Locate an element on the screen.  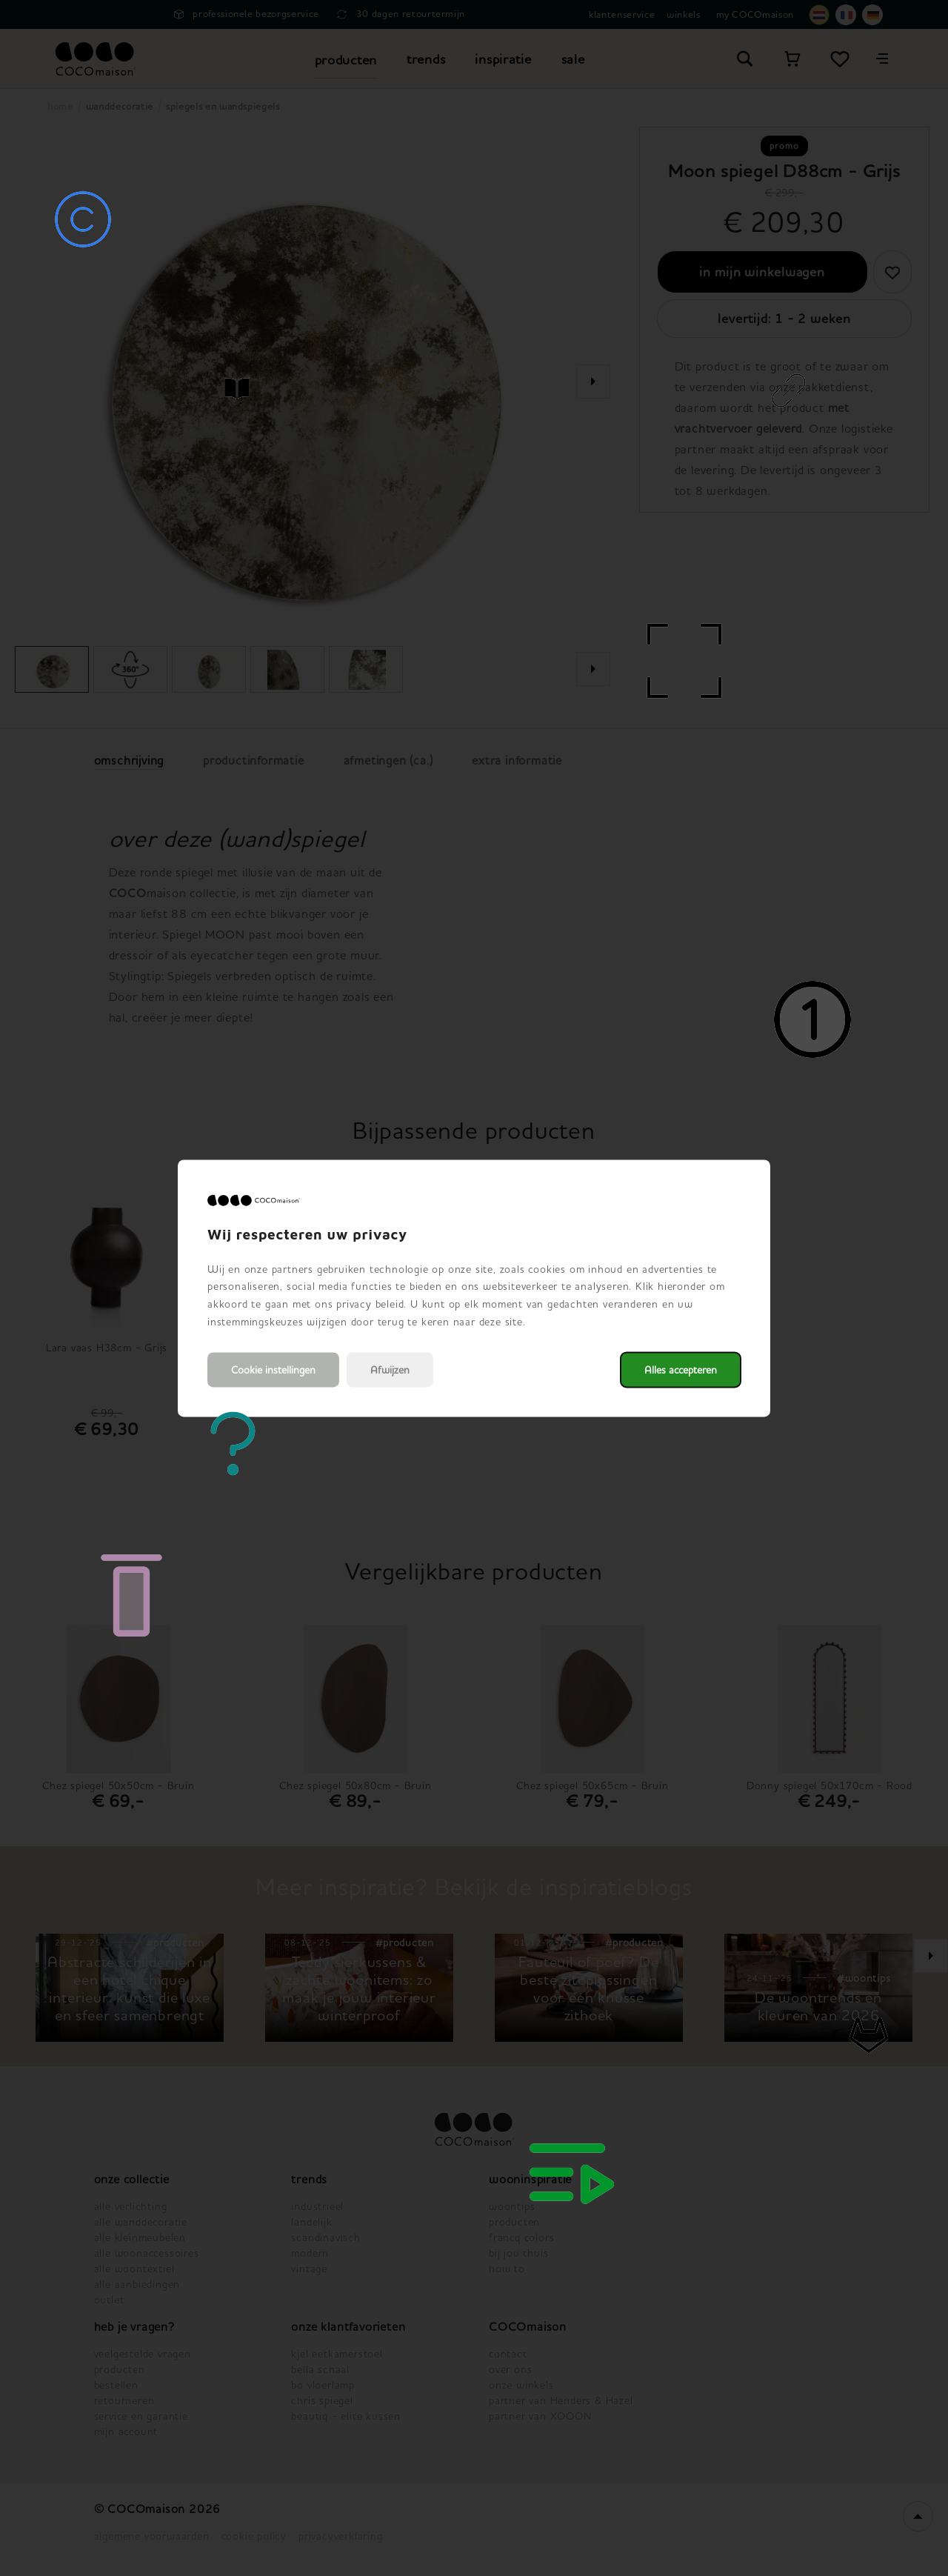
copy link to clipboard is located at coordinates (789, 390).